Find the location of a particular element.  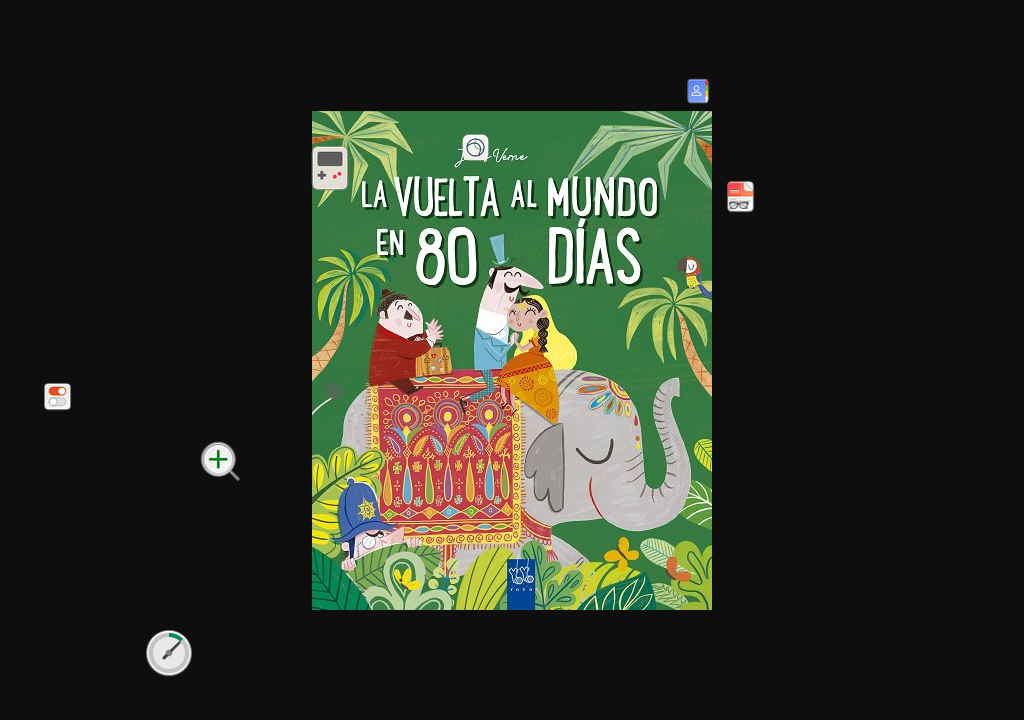

open the games application is located at coordinates (330, 168).